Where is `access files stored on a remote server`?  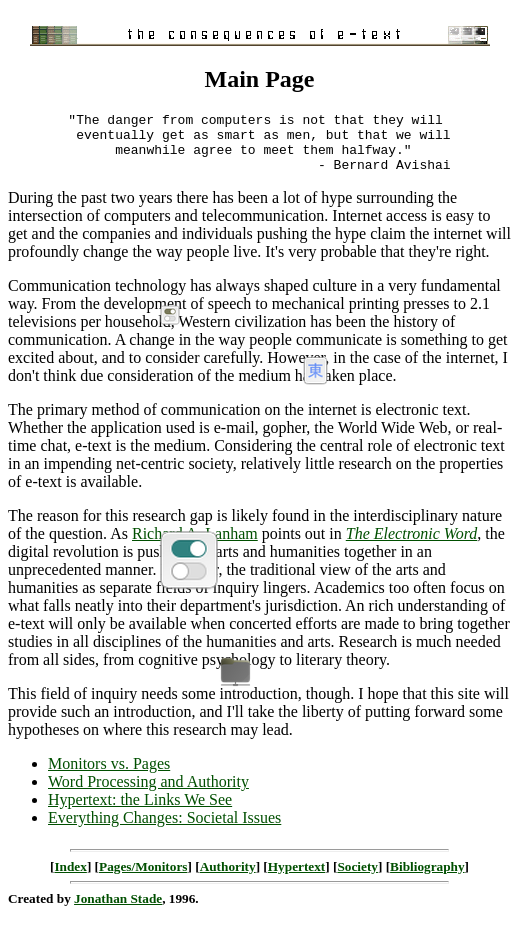 access files stored on a remote server is located at coordinates (235, 671).